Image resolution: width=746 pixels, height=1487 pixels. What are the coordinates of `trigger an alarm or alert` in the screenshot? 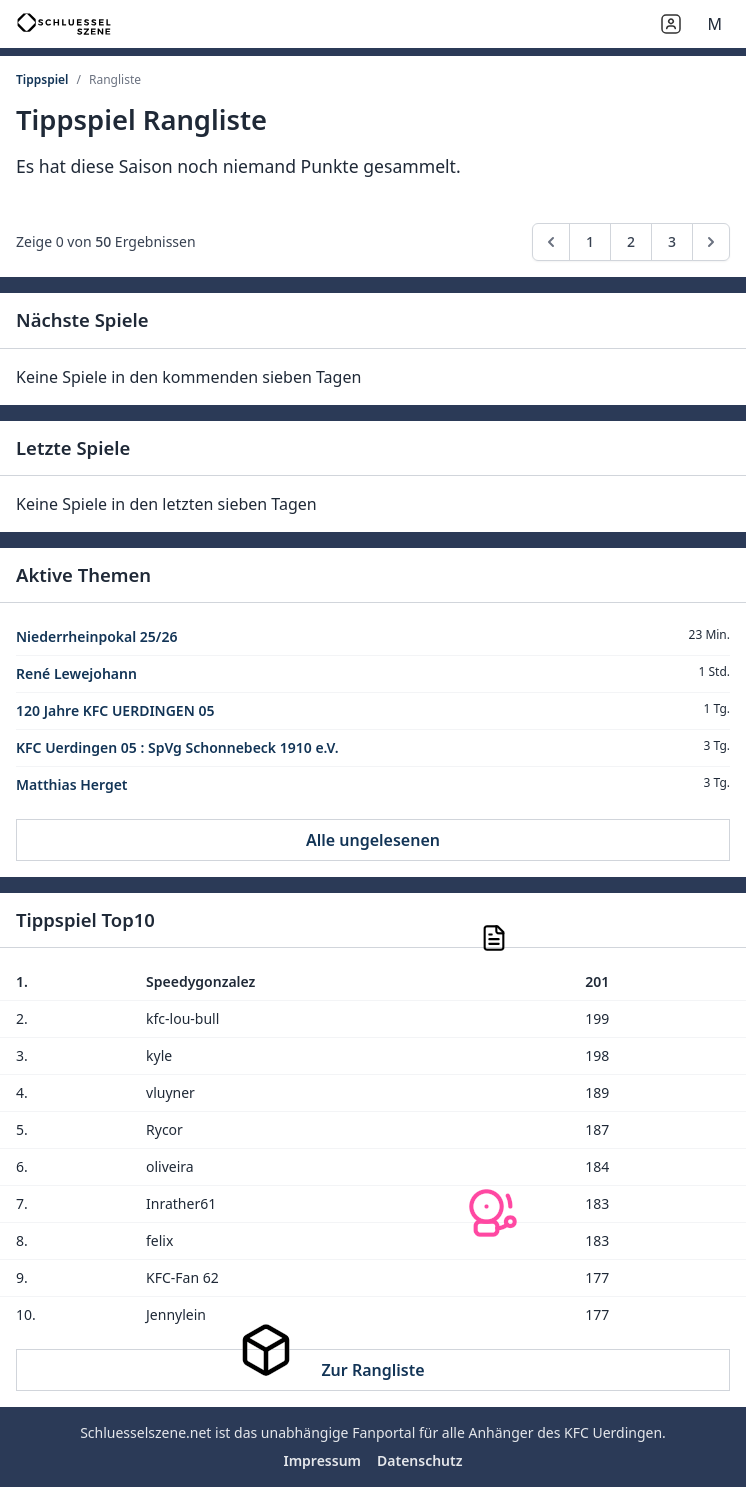 It's located at (493, 1213).